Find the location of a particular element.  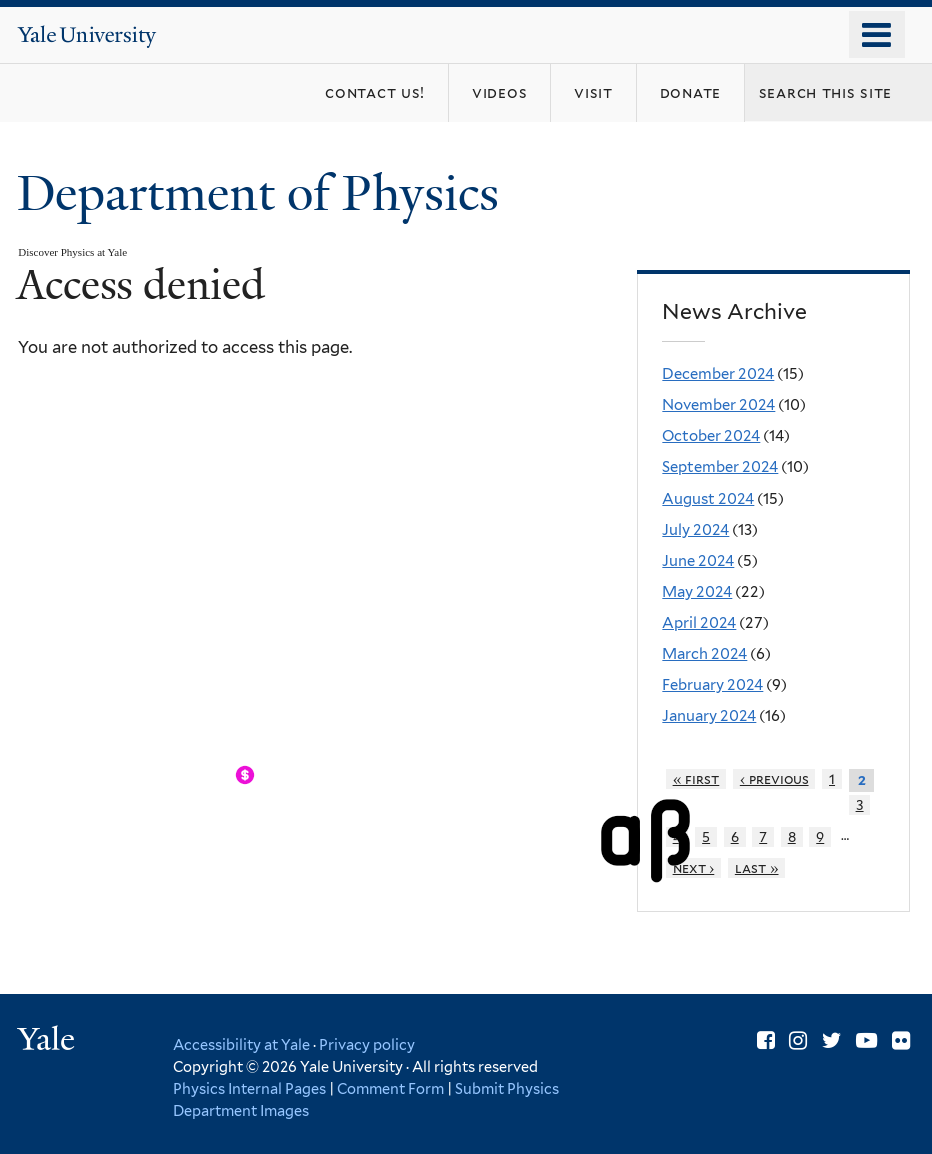

view your account balance is located at coordinates (245, 775).